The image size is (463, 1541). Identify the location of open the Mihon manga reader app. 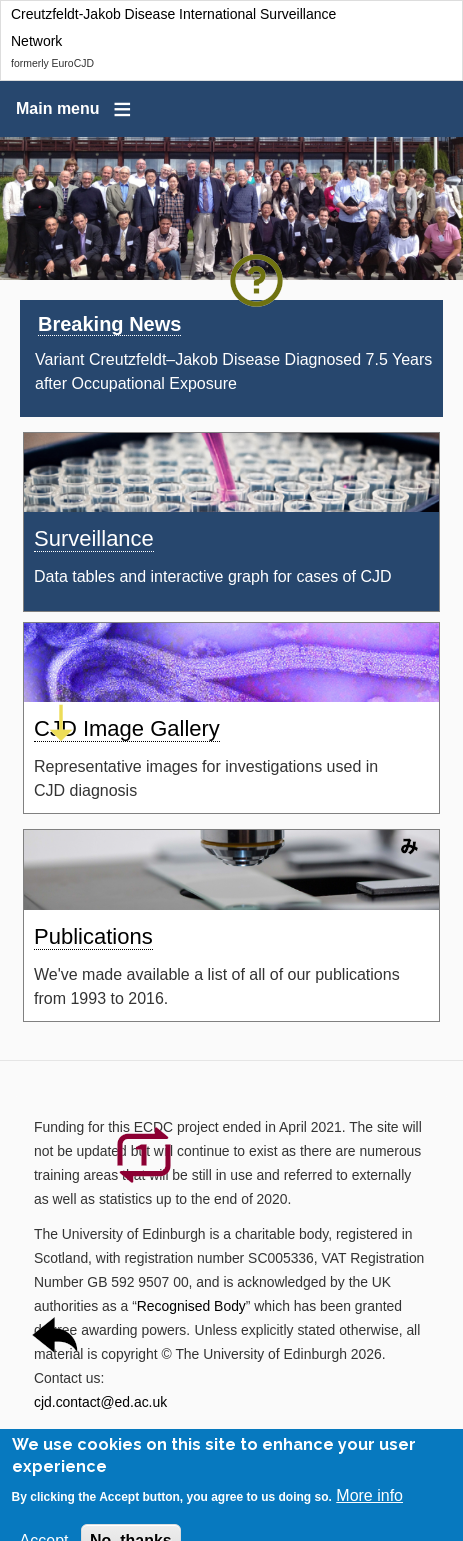
(409, 846).